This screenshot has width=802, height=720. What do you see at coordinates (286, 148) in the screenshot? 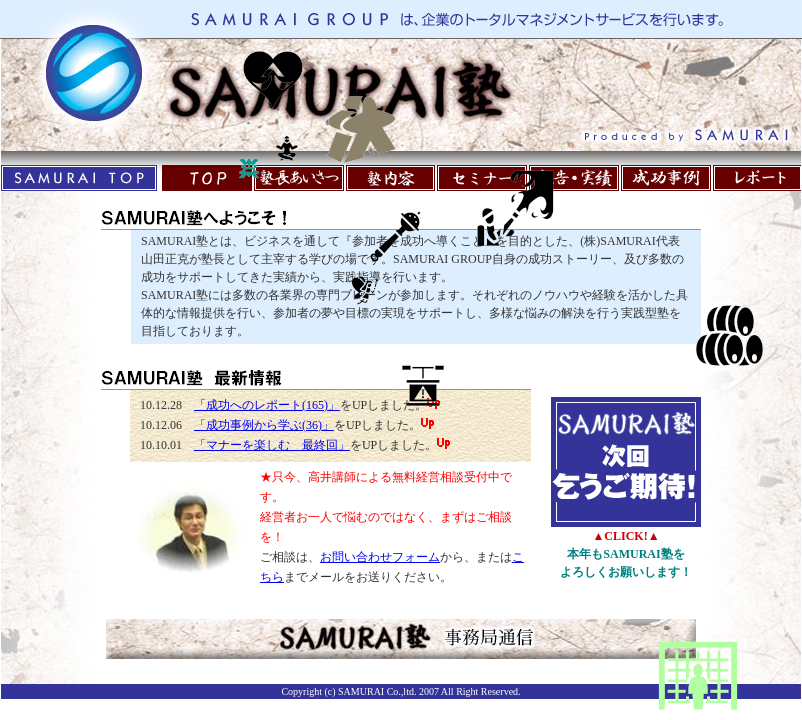
I see `access meditation or mindfulness features` at bounding box center [286, 148].